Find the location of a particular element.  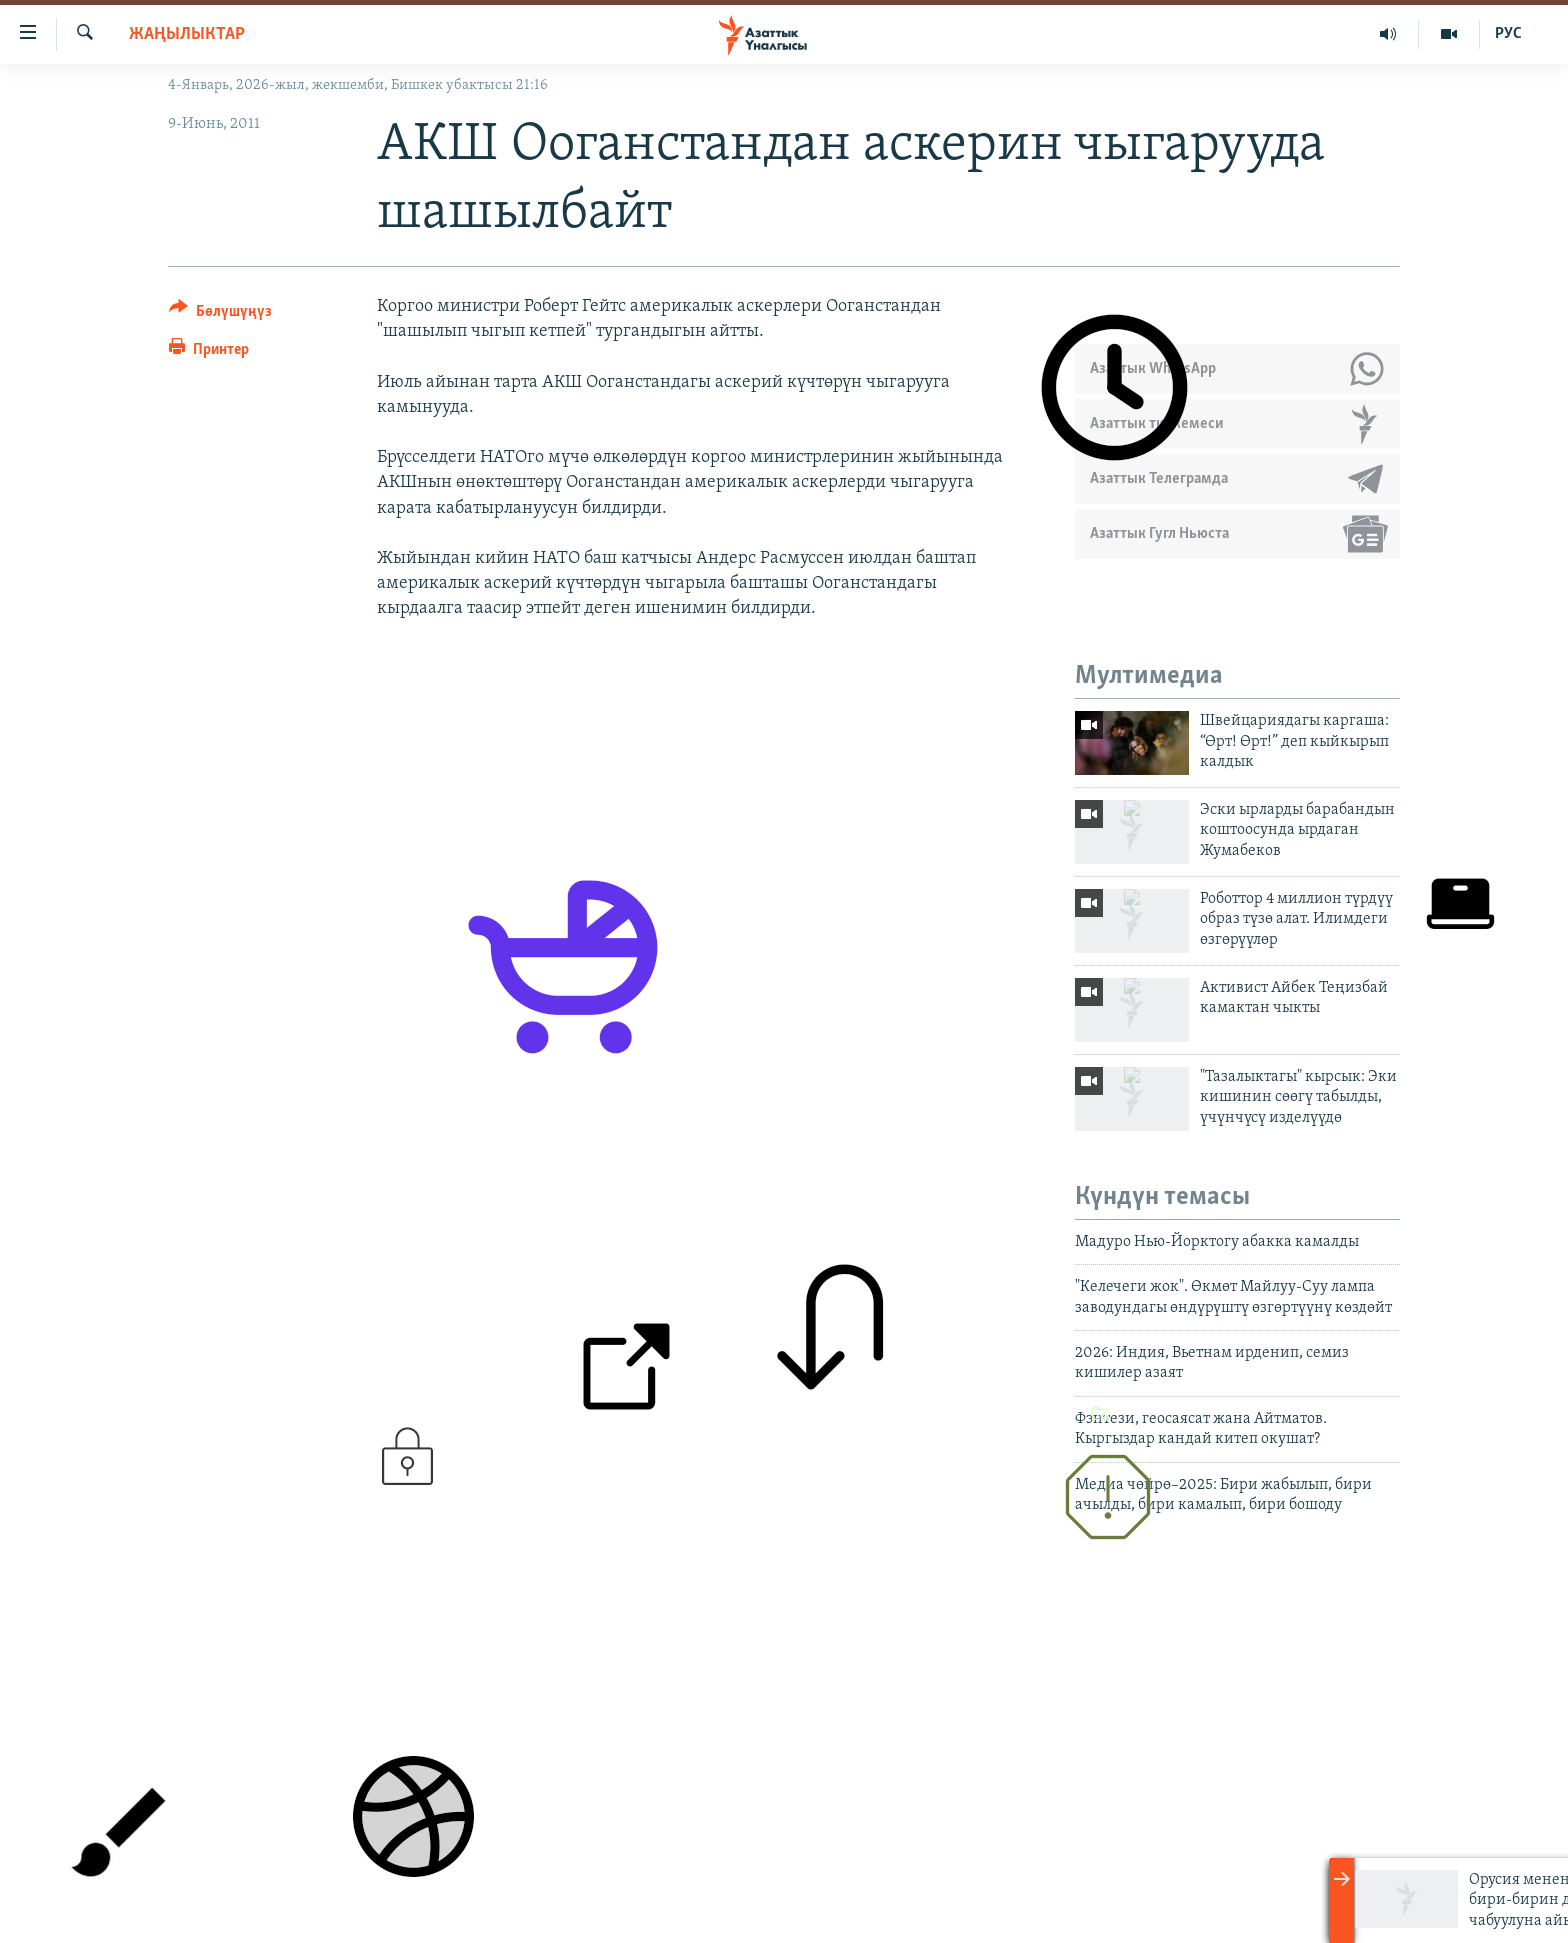

undo or go back to previous state is located at coordinates (835, 1327).